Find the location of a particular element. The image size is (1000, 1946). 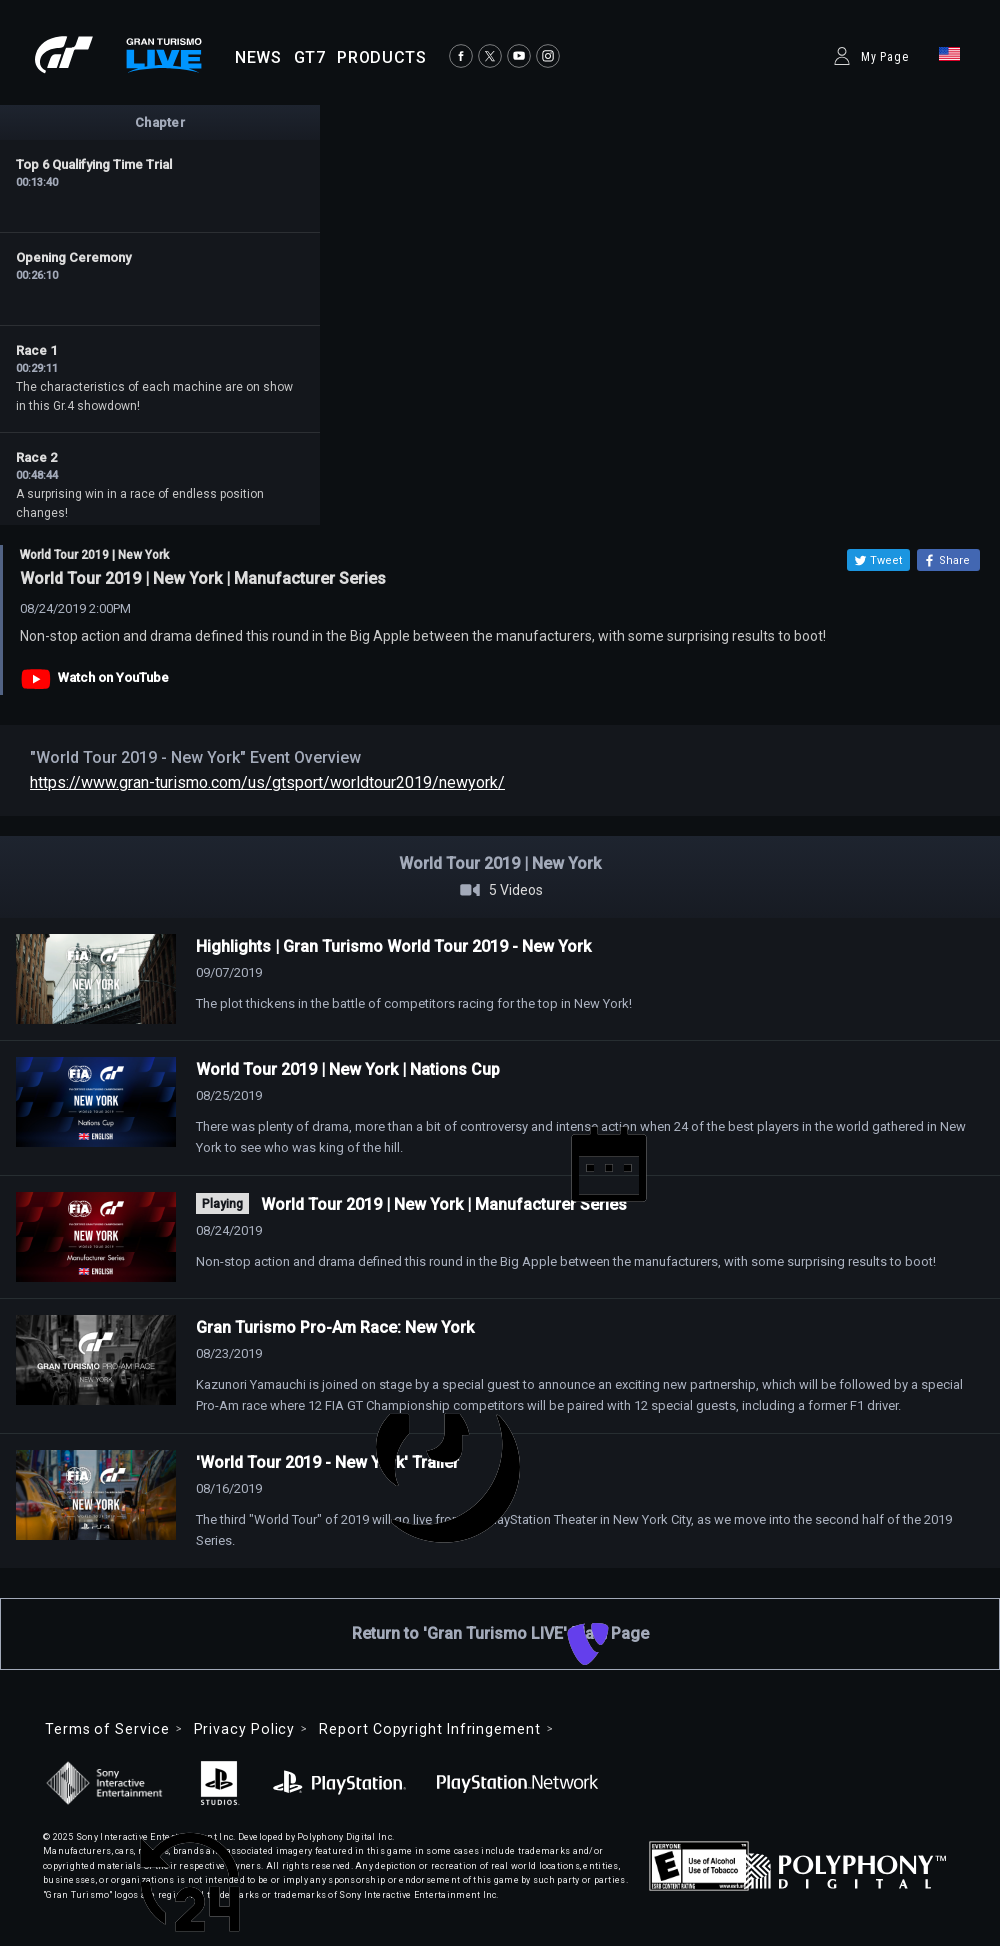

indicates 24-hour service availability is located at coordinates (190, 1882).